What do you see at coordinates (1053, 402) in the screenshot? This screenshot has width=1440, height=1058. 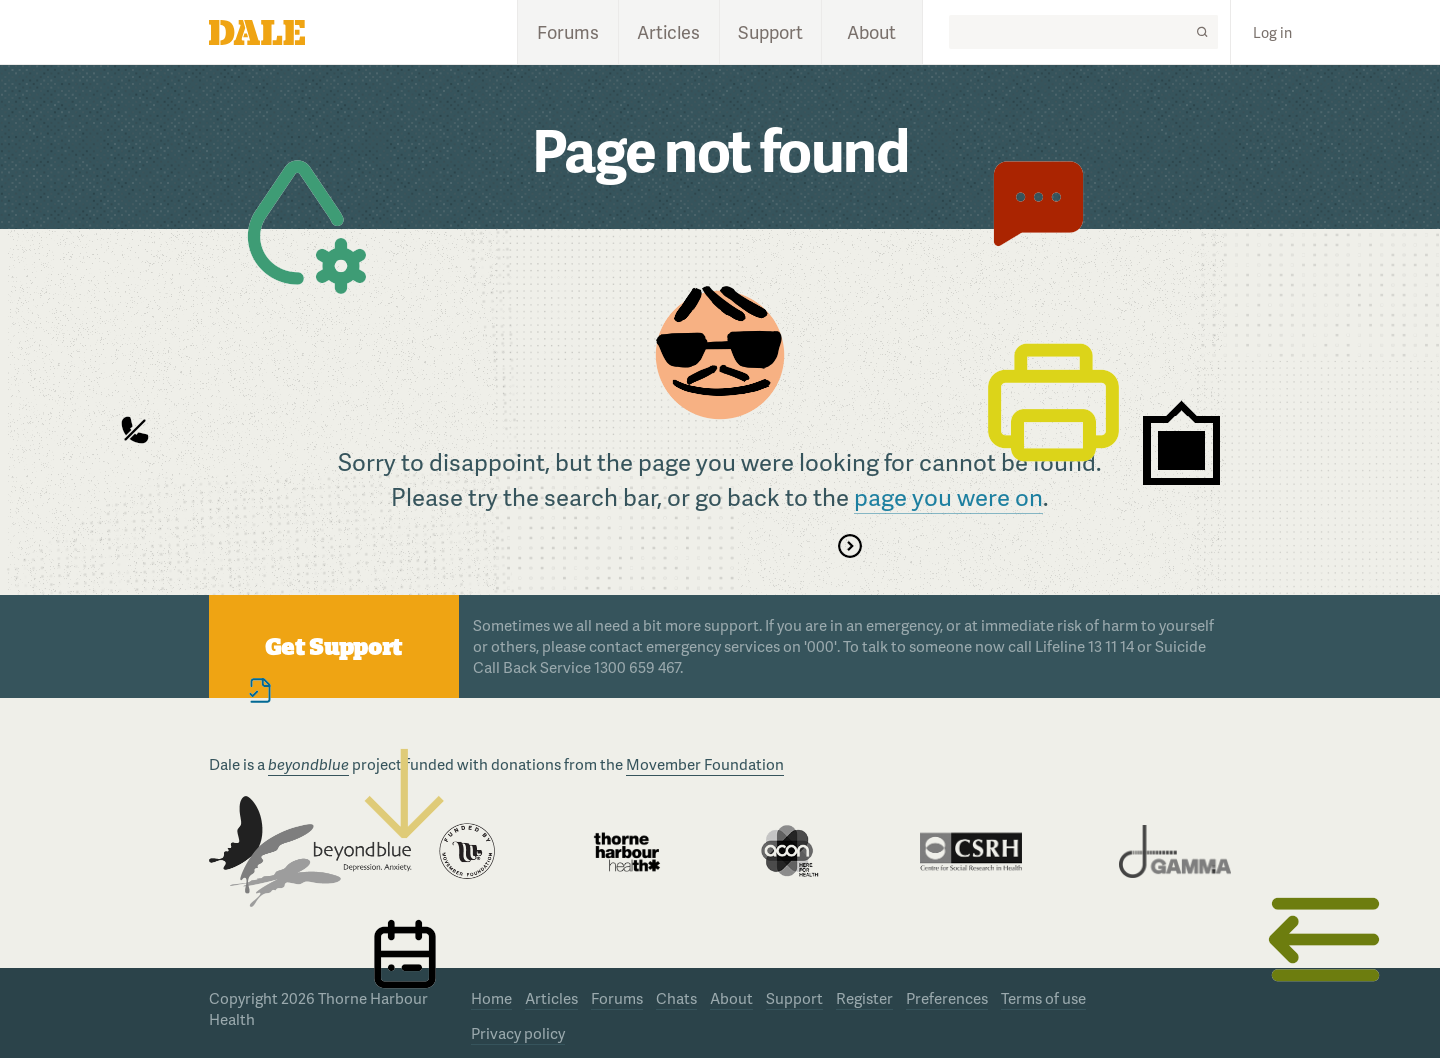 I see `print the current document` at bounding box center [1053, 402].